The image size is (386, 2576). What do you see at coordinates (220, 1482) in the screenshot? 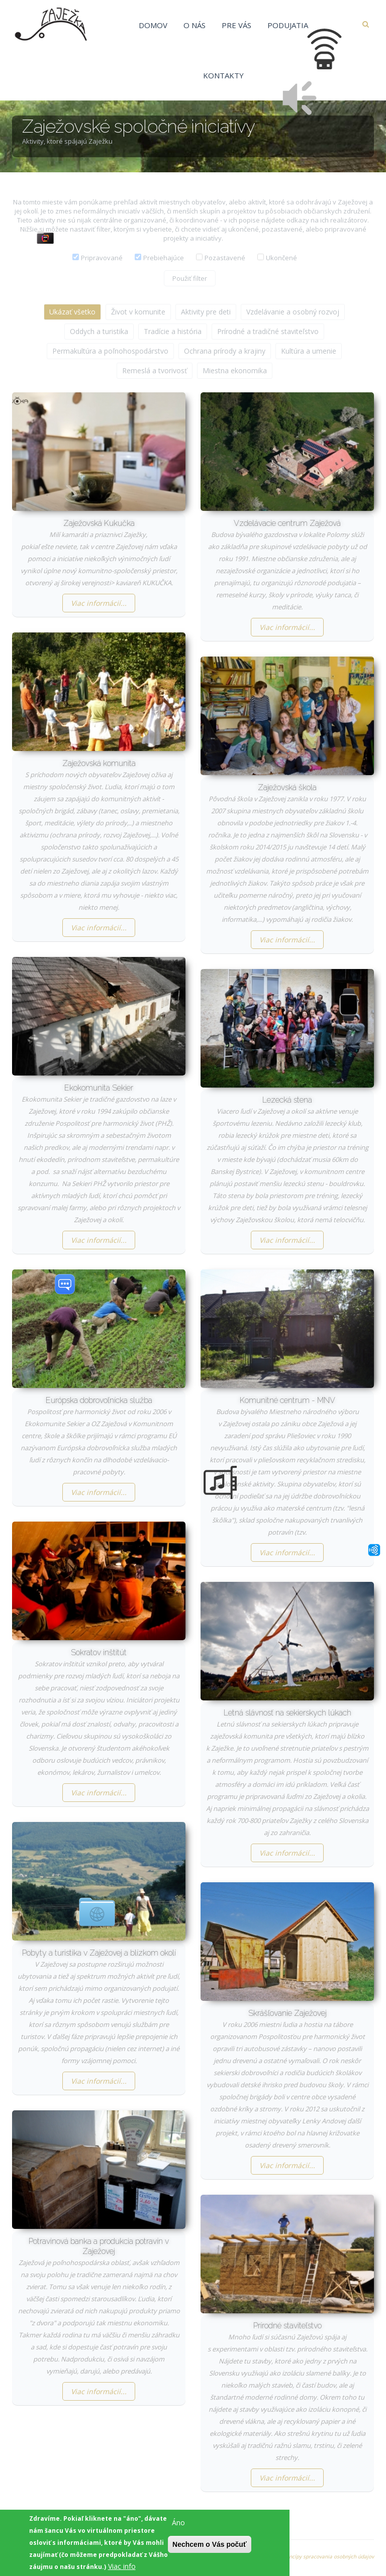
I see `access sound card or audio device settings` at bounding box center [220, 1482].